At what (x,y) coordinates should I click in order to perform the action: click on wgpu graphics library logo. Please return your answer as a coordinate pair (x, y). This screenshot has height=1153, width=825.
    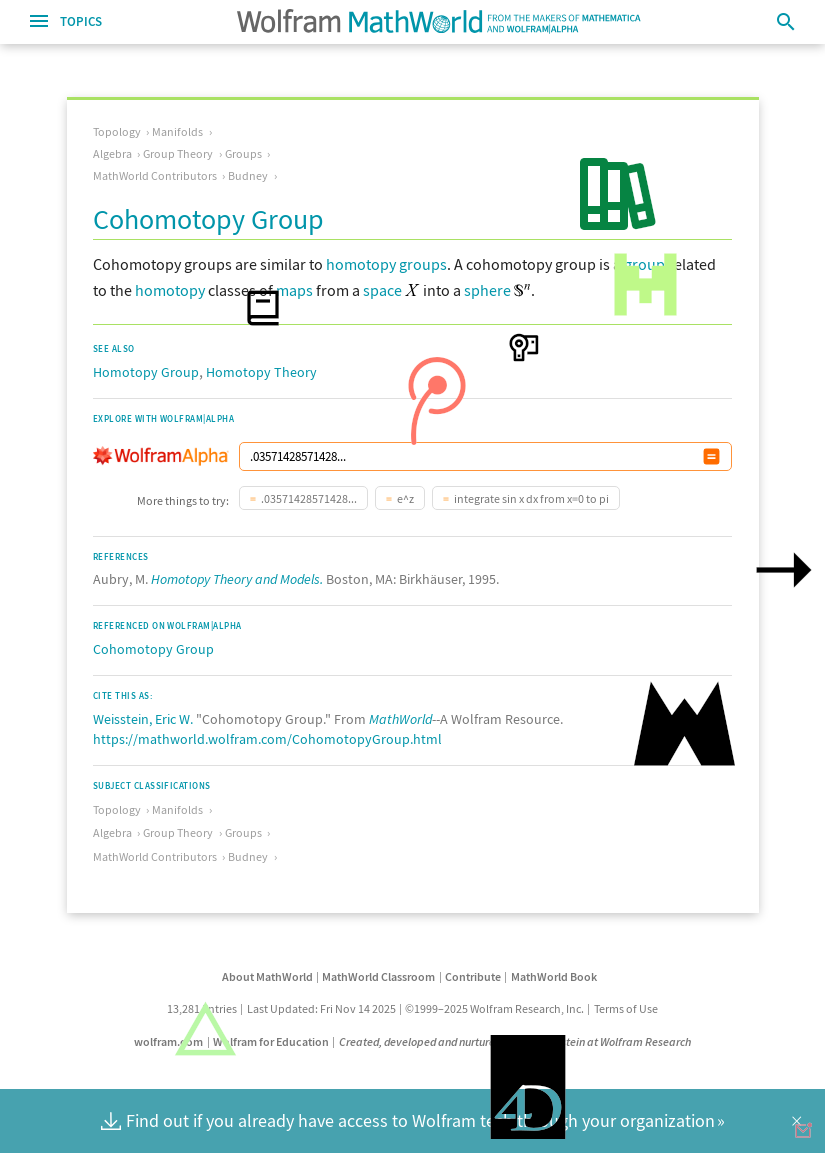
    Looking at the image, I should click on (684, 723).